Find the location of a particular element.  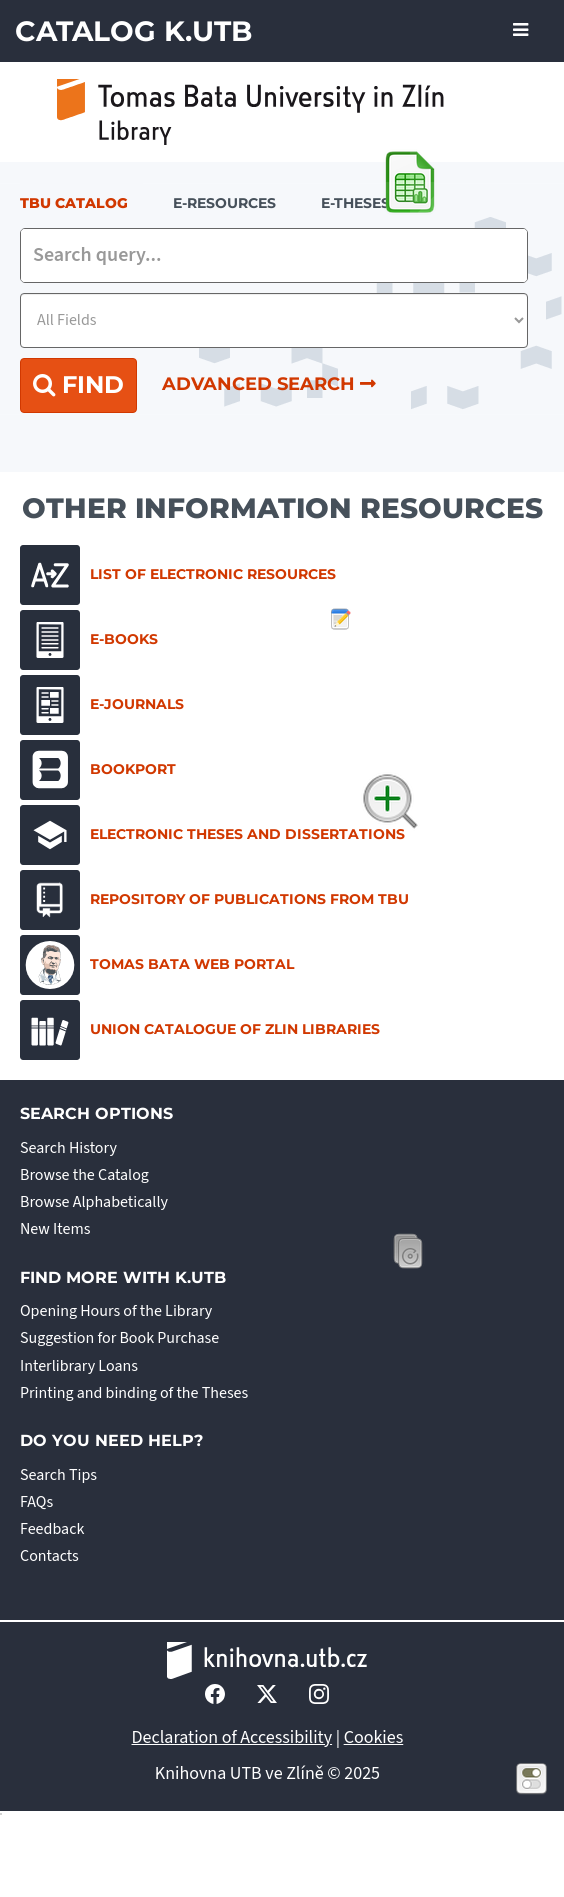

access multiple disk drives or storage devices is located at coordinates (408, 1251).